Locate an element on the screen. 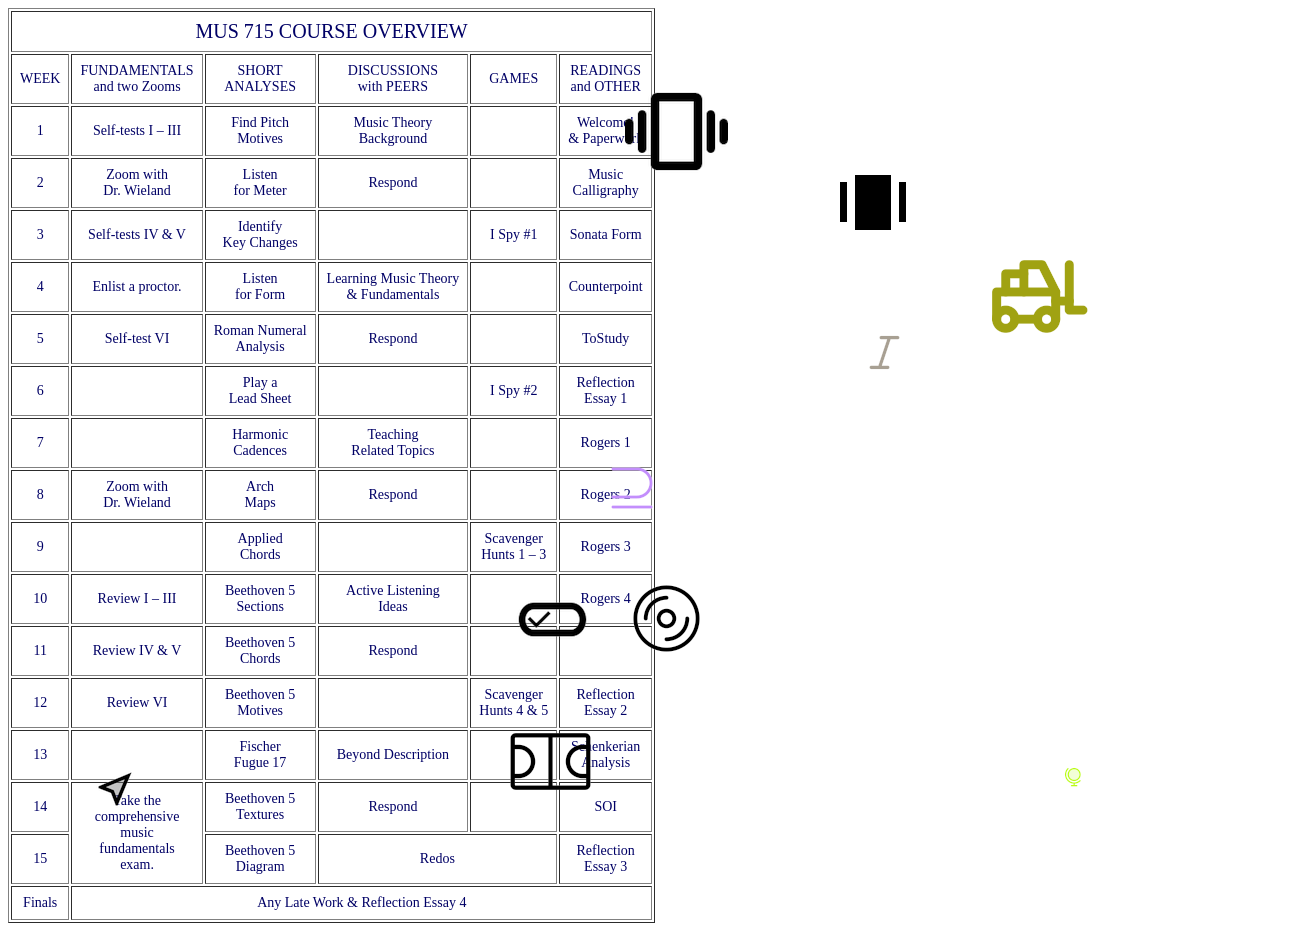  enable vibration mode for notifications is located at coordinates (676, 131).